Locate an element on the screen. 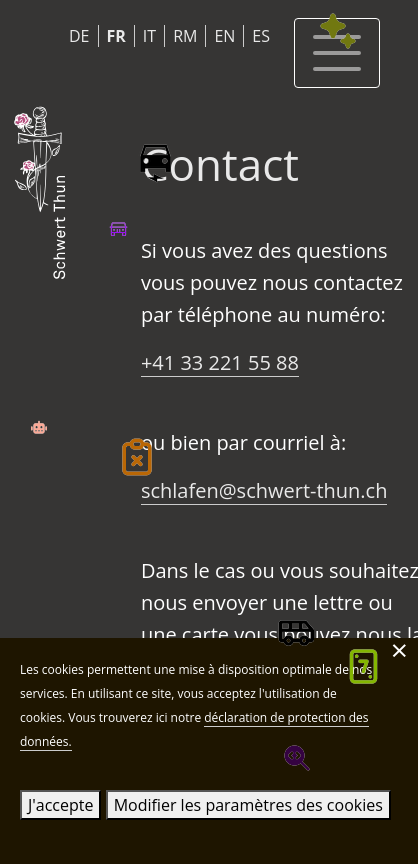 The width and height of the screenshot is (418, 864). play a 7 card in a card game is located at coordinates (363, 666).